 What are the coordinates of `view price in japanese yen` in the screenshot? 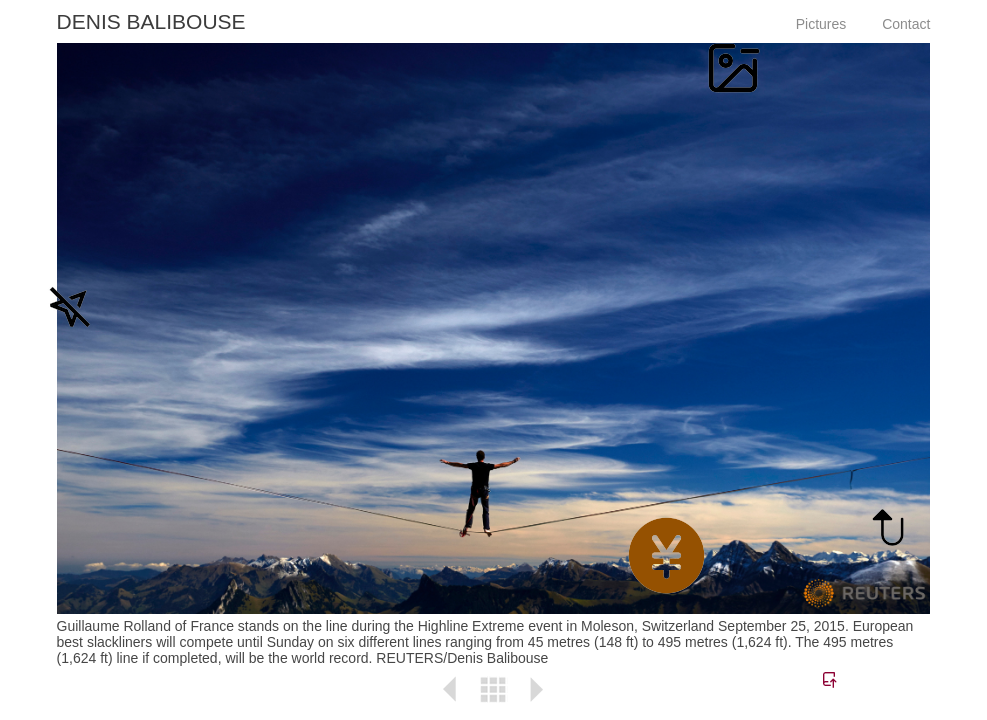 It's located at (666, 555).